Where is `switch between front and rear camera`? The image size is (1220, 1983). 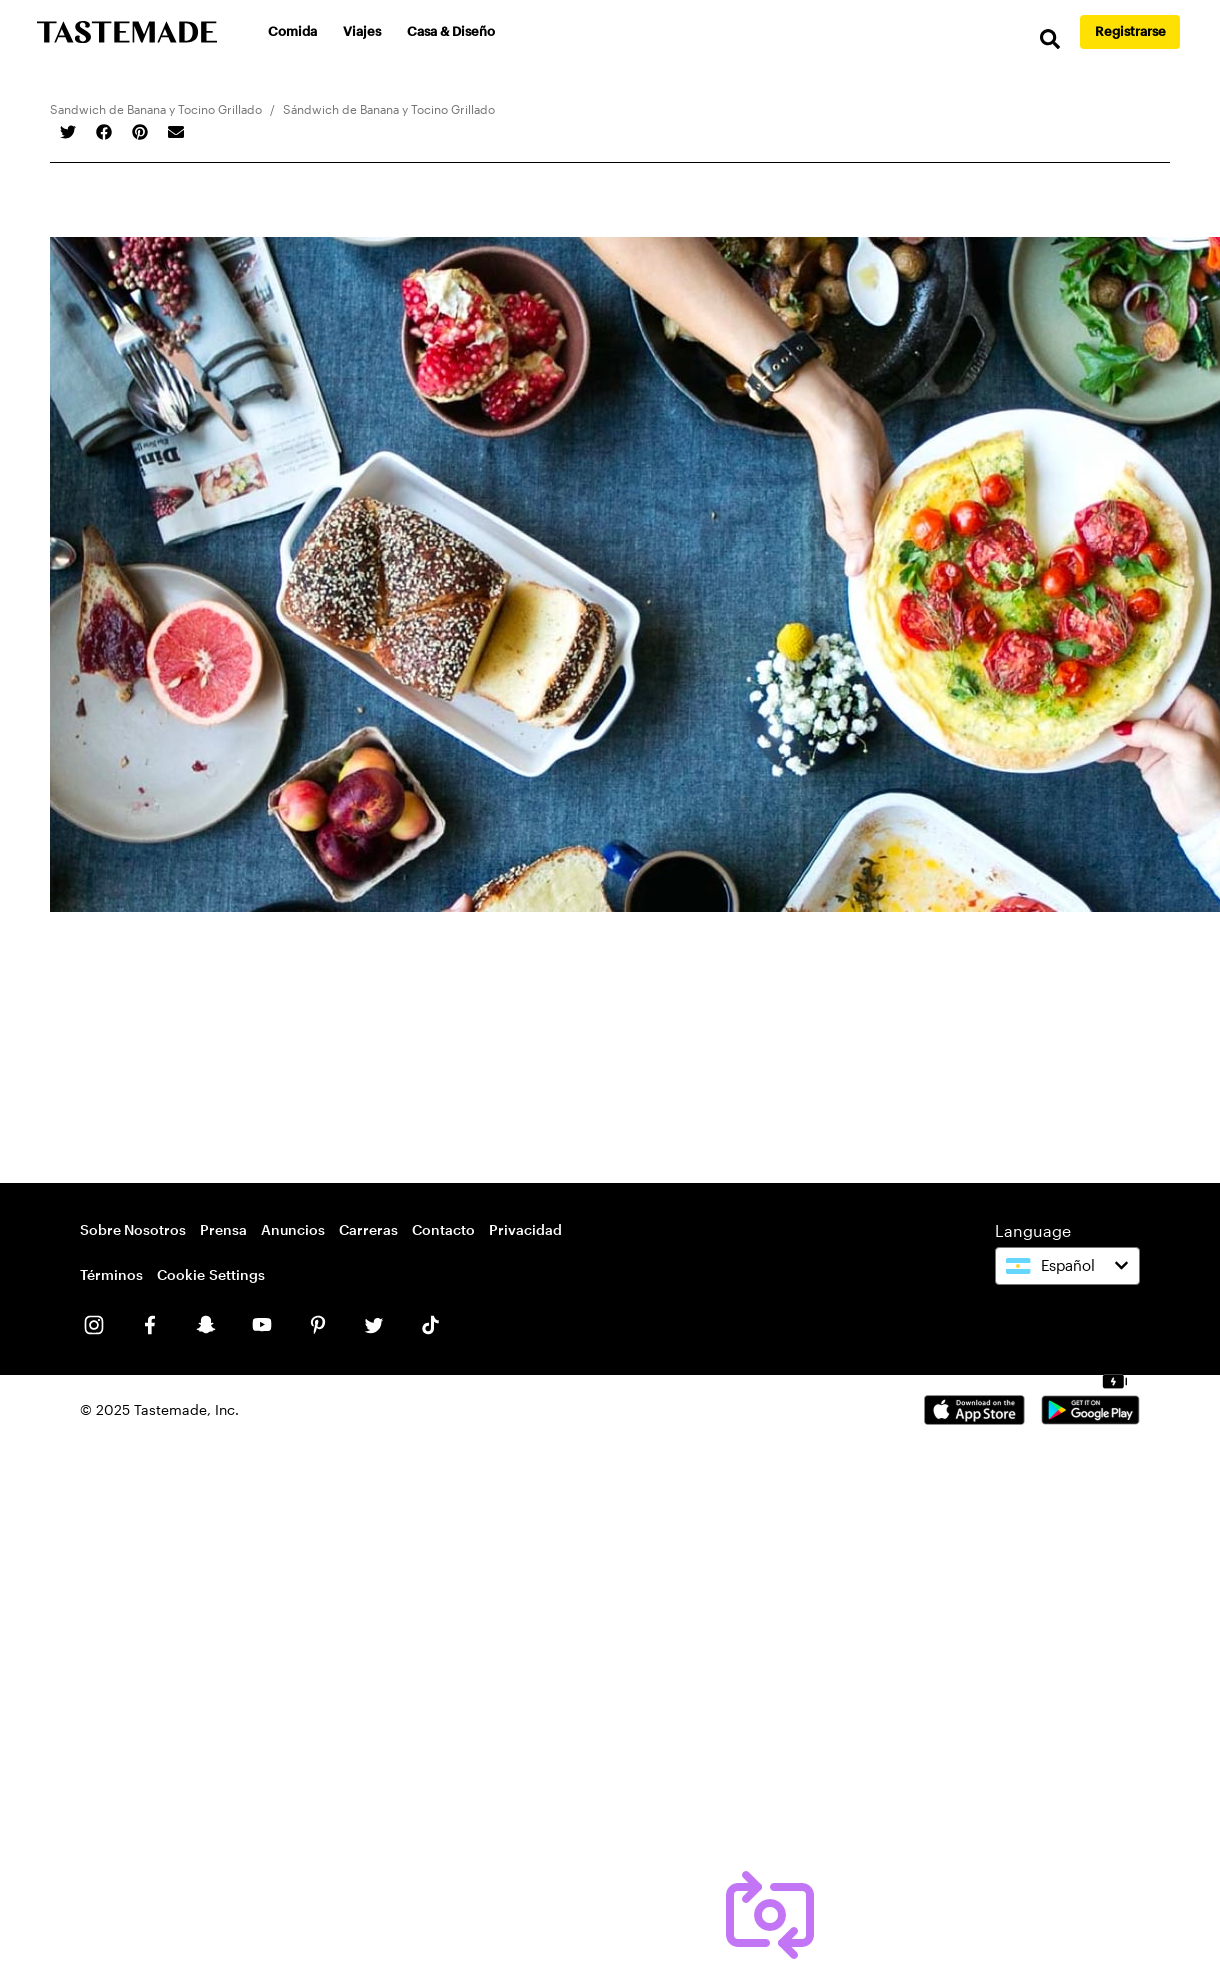 switch between front and rear camera is located at coordinates (770, 1915).